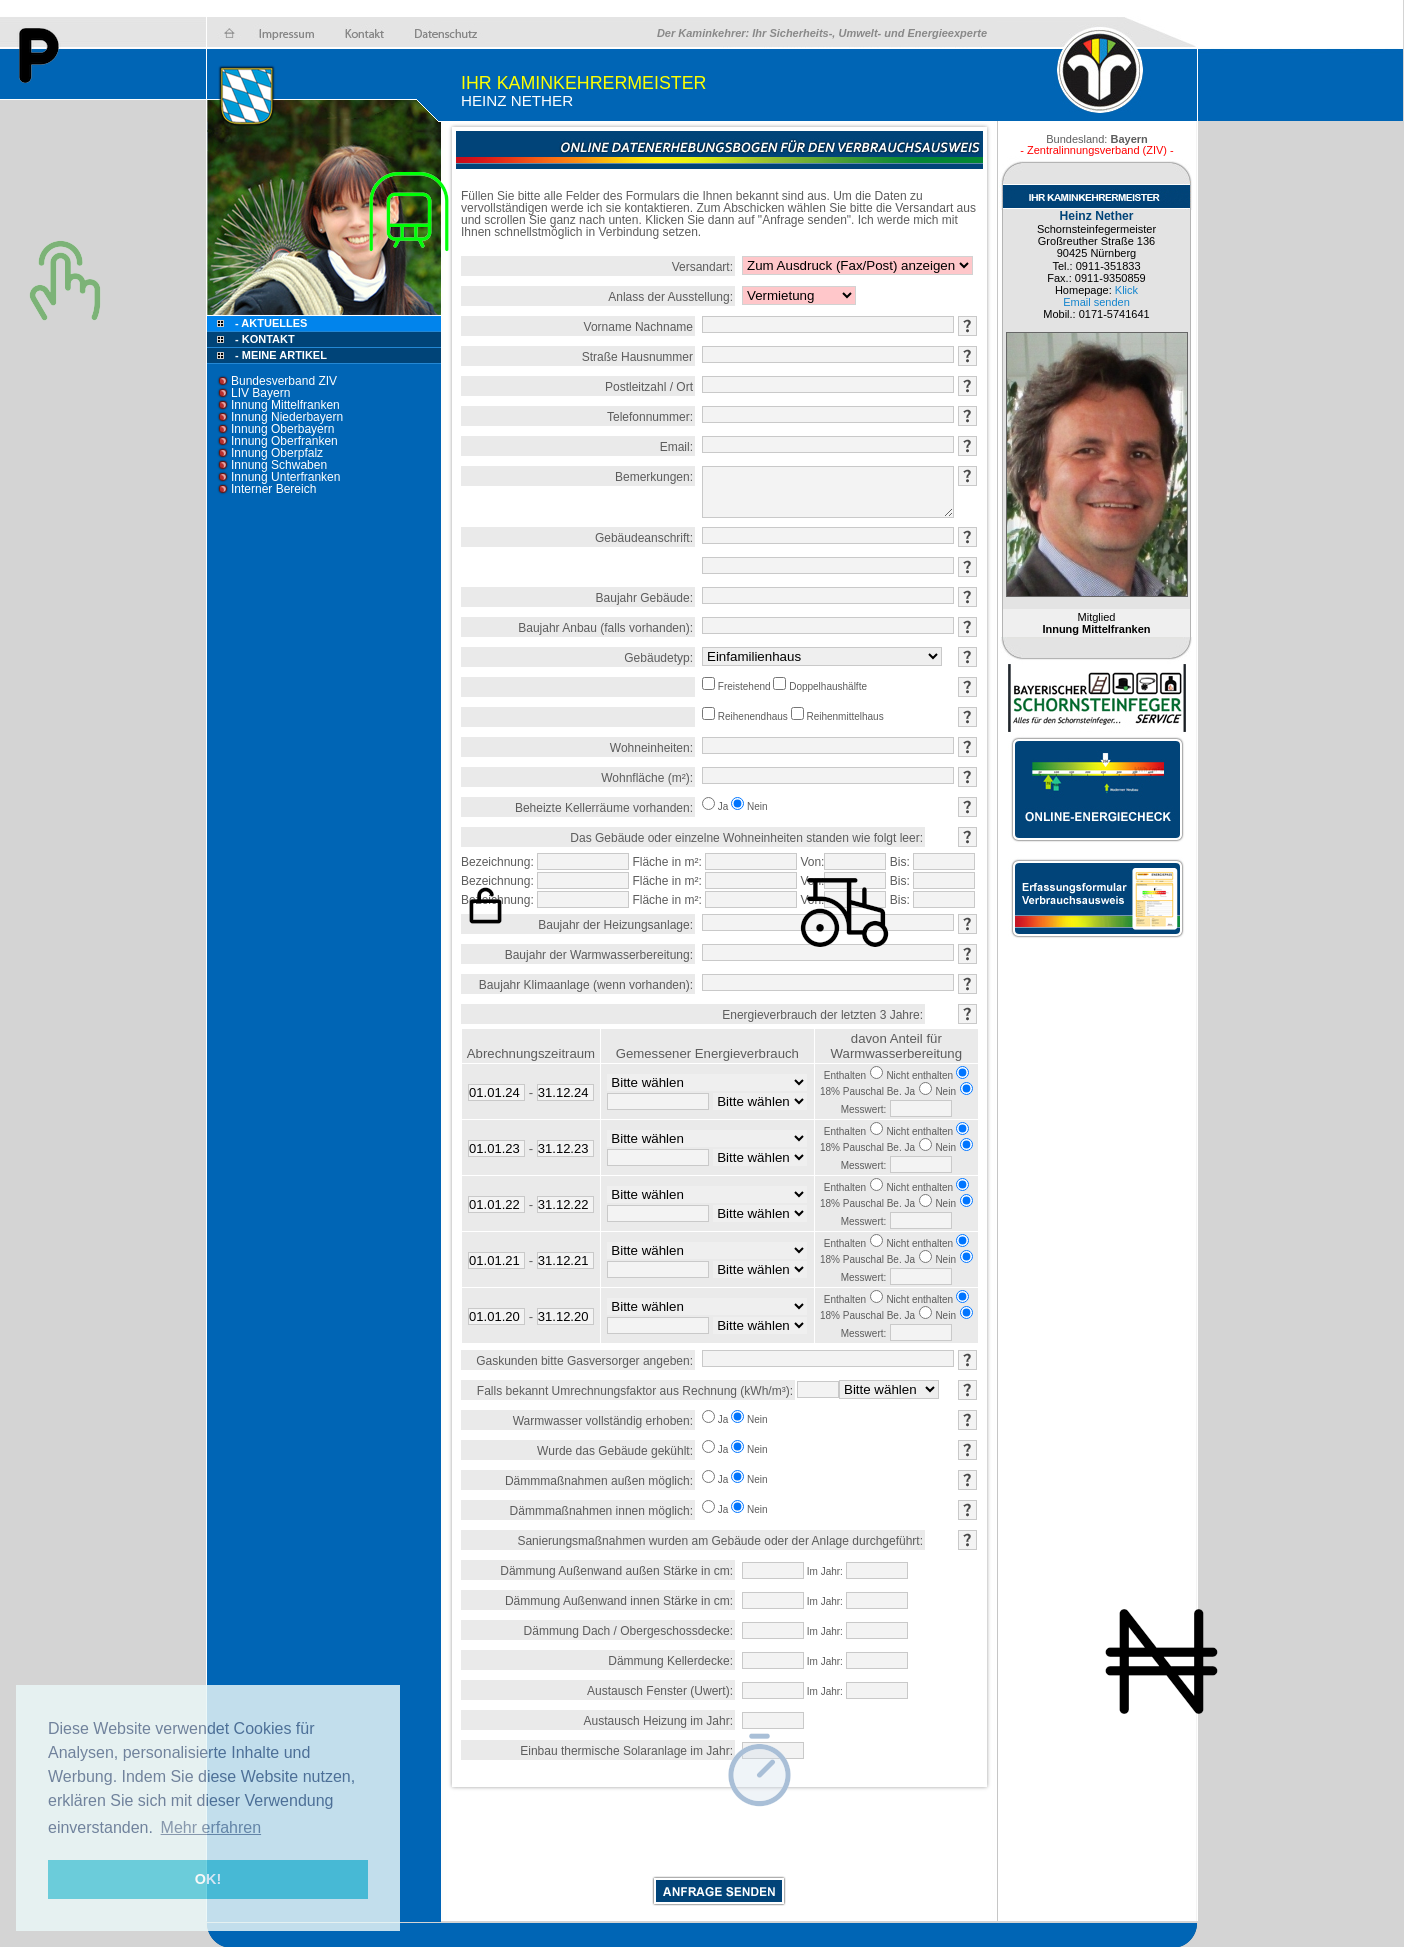 Image resolution: width=1404 pixels, height=1947 pixels. What do you see at coordinates (1161, 1661) in the screenshot?
I see `nigerian naira currency symbol` at bounding box center [1161, 1661].